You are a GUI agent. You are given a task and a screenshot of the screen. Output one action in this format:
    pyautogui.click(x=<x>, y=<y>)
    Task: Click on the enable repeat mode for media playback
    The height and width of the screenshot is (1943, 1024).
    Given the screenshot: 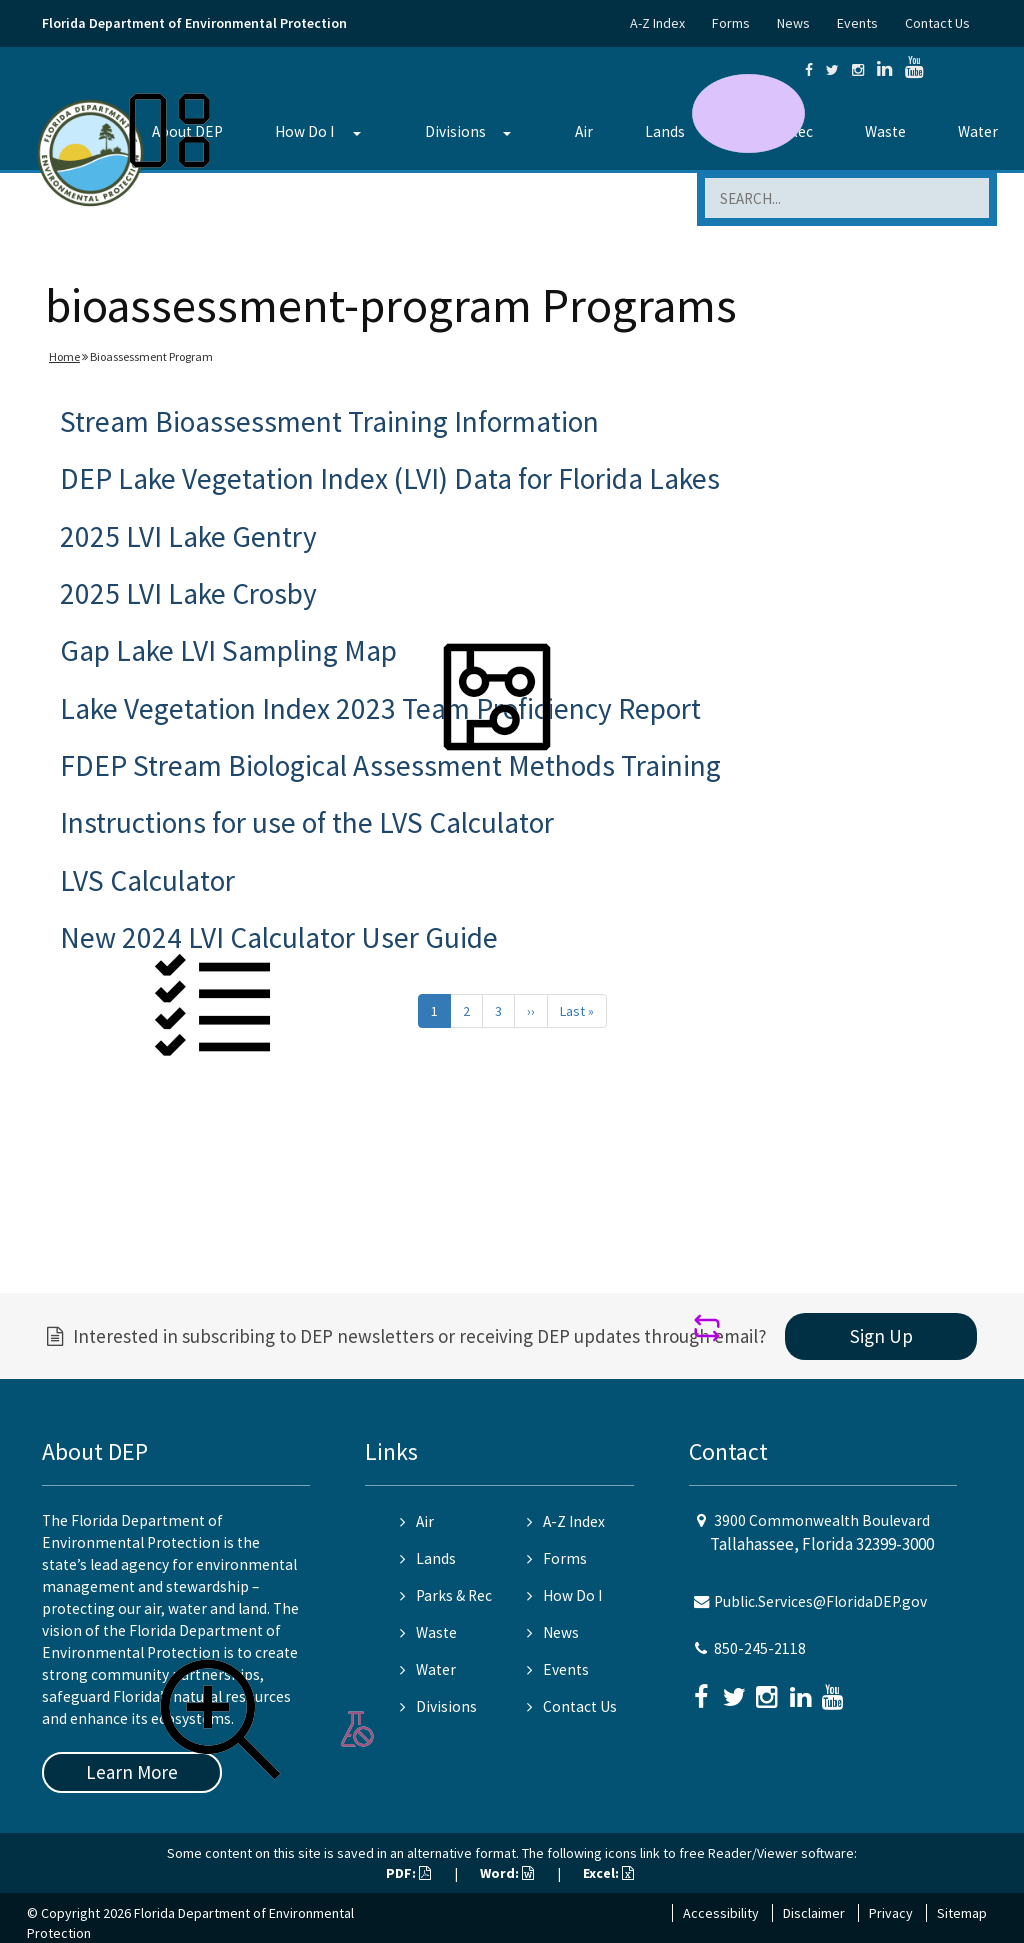 What is the action you would take?
    pyautogui.click(x=707, y=1328)
    